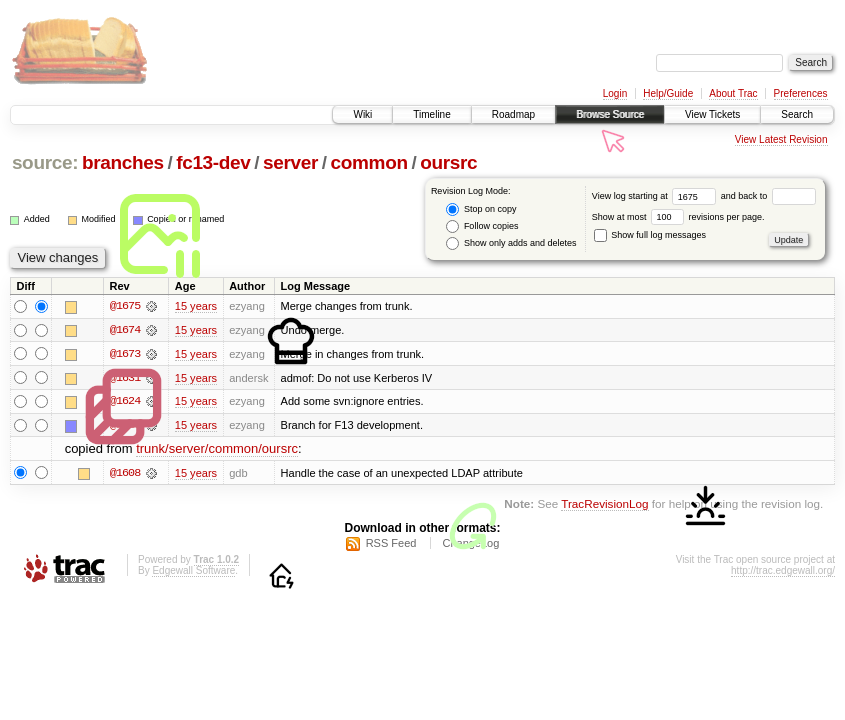 The width and height of the screenshot is (845, 720). Describe the element at coordinates (291, 341) in the screenshot. I see `access cooking or recipe features` at that location.